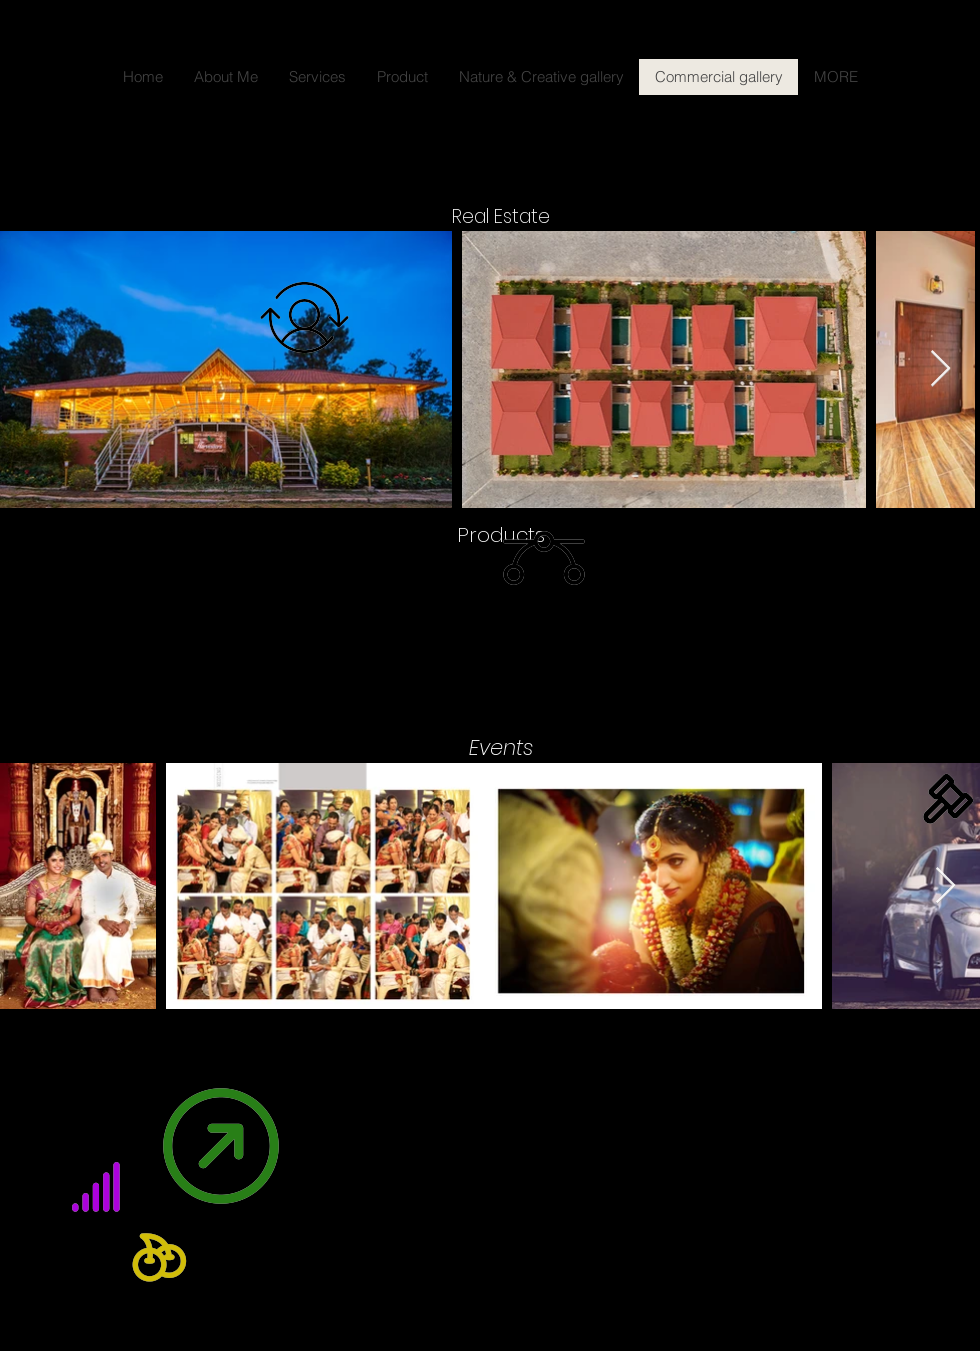  What do you see at coordinates (221, 1146) in the screenshot?
I see `open link in new tab or window` at bounding box center [221, 1146].